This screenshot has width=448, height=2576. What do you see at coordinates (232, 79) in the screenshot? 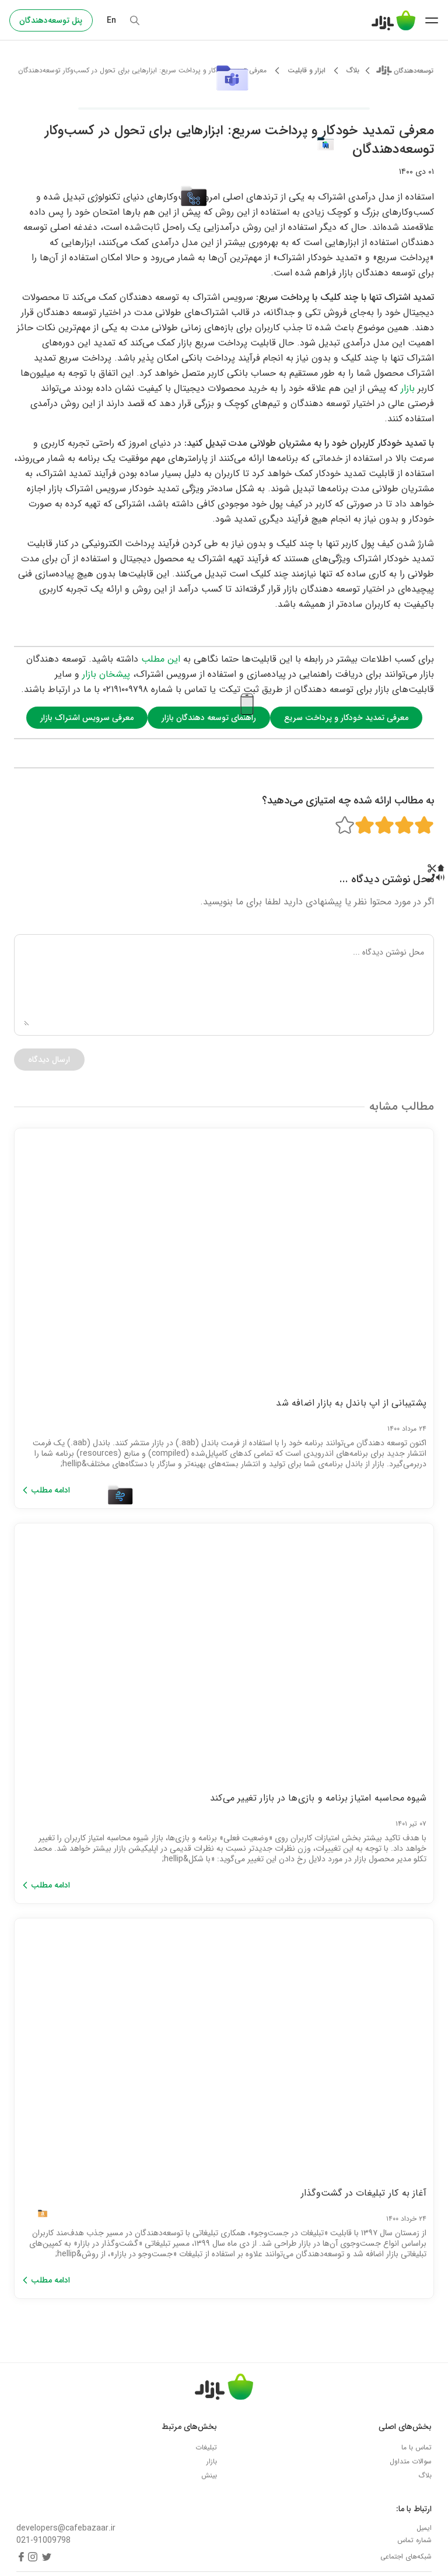
I see `open microsoft teams files folder` at bounding box center [232, 79].